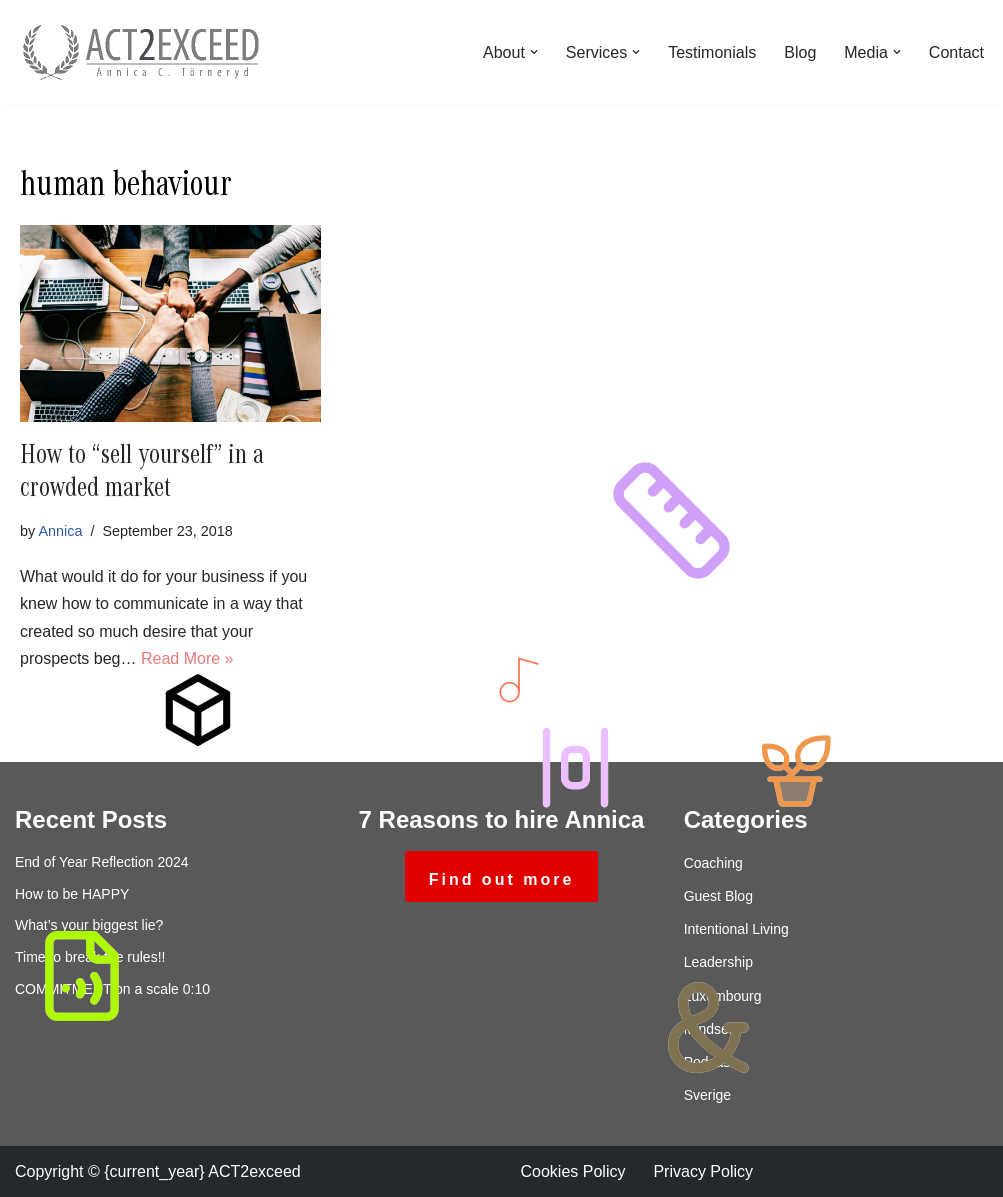 Image resolution: width=1003 pixels, height=1197 pixels. Describe the element at coordinates (198, 710) in the screenshot. I see `view package or shipment details` at that location.